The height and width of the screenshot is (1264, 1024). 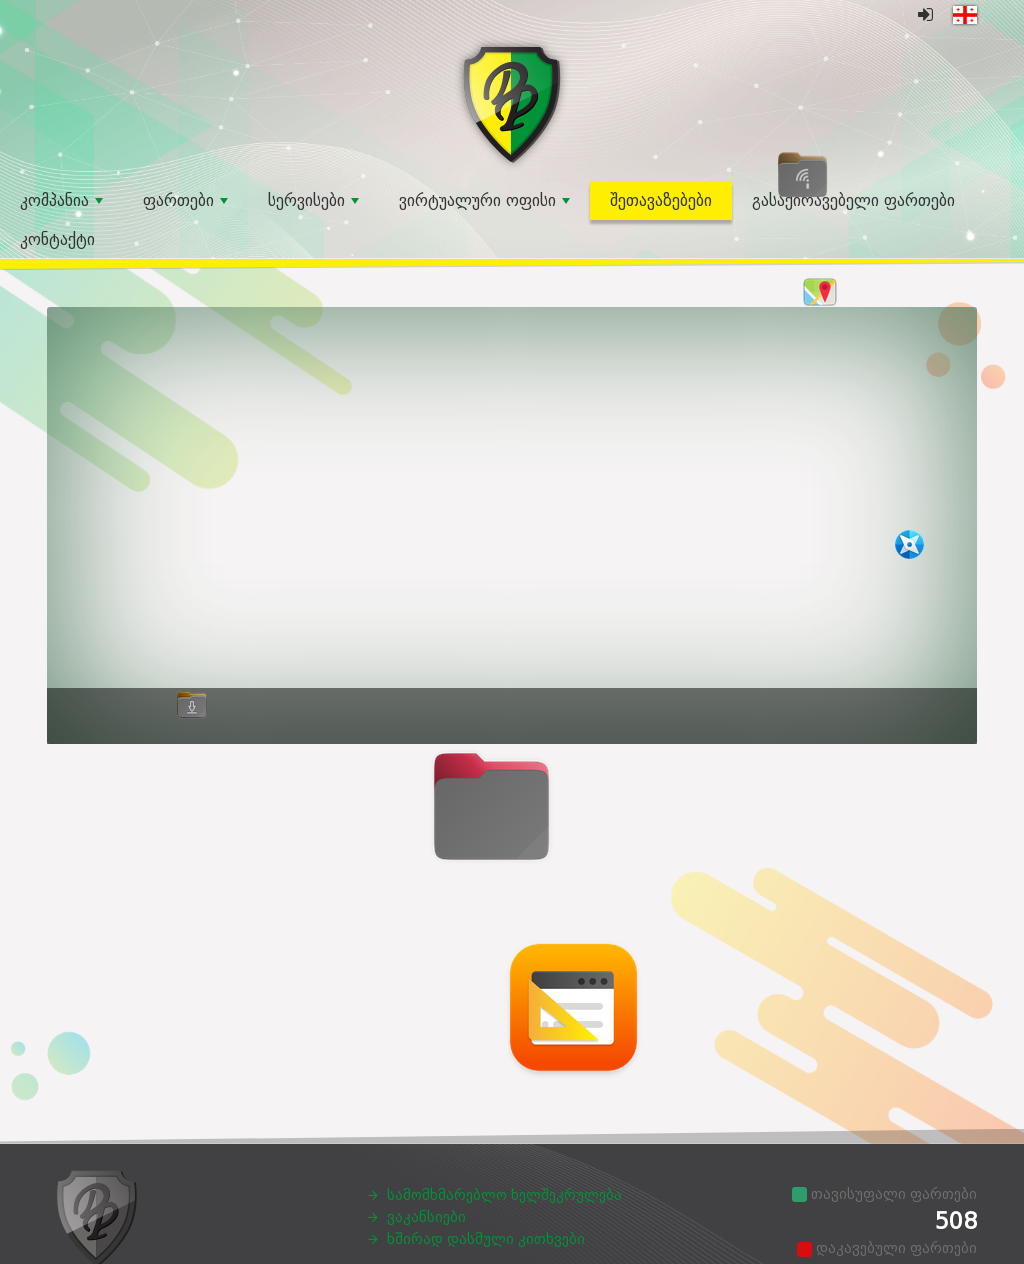 What do you see at coordinates (909, 544) in the screenshot?
I see `launch setup wizard or installation assistant` at bounding box center [909, 544].